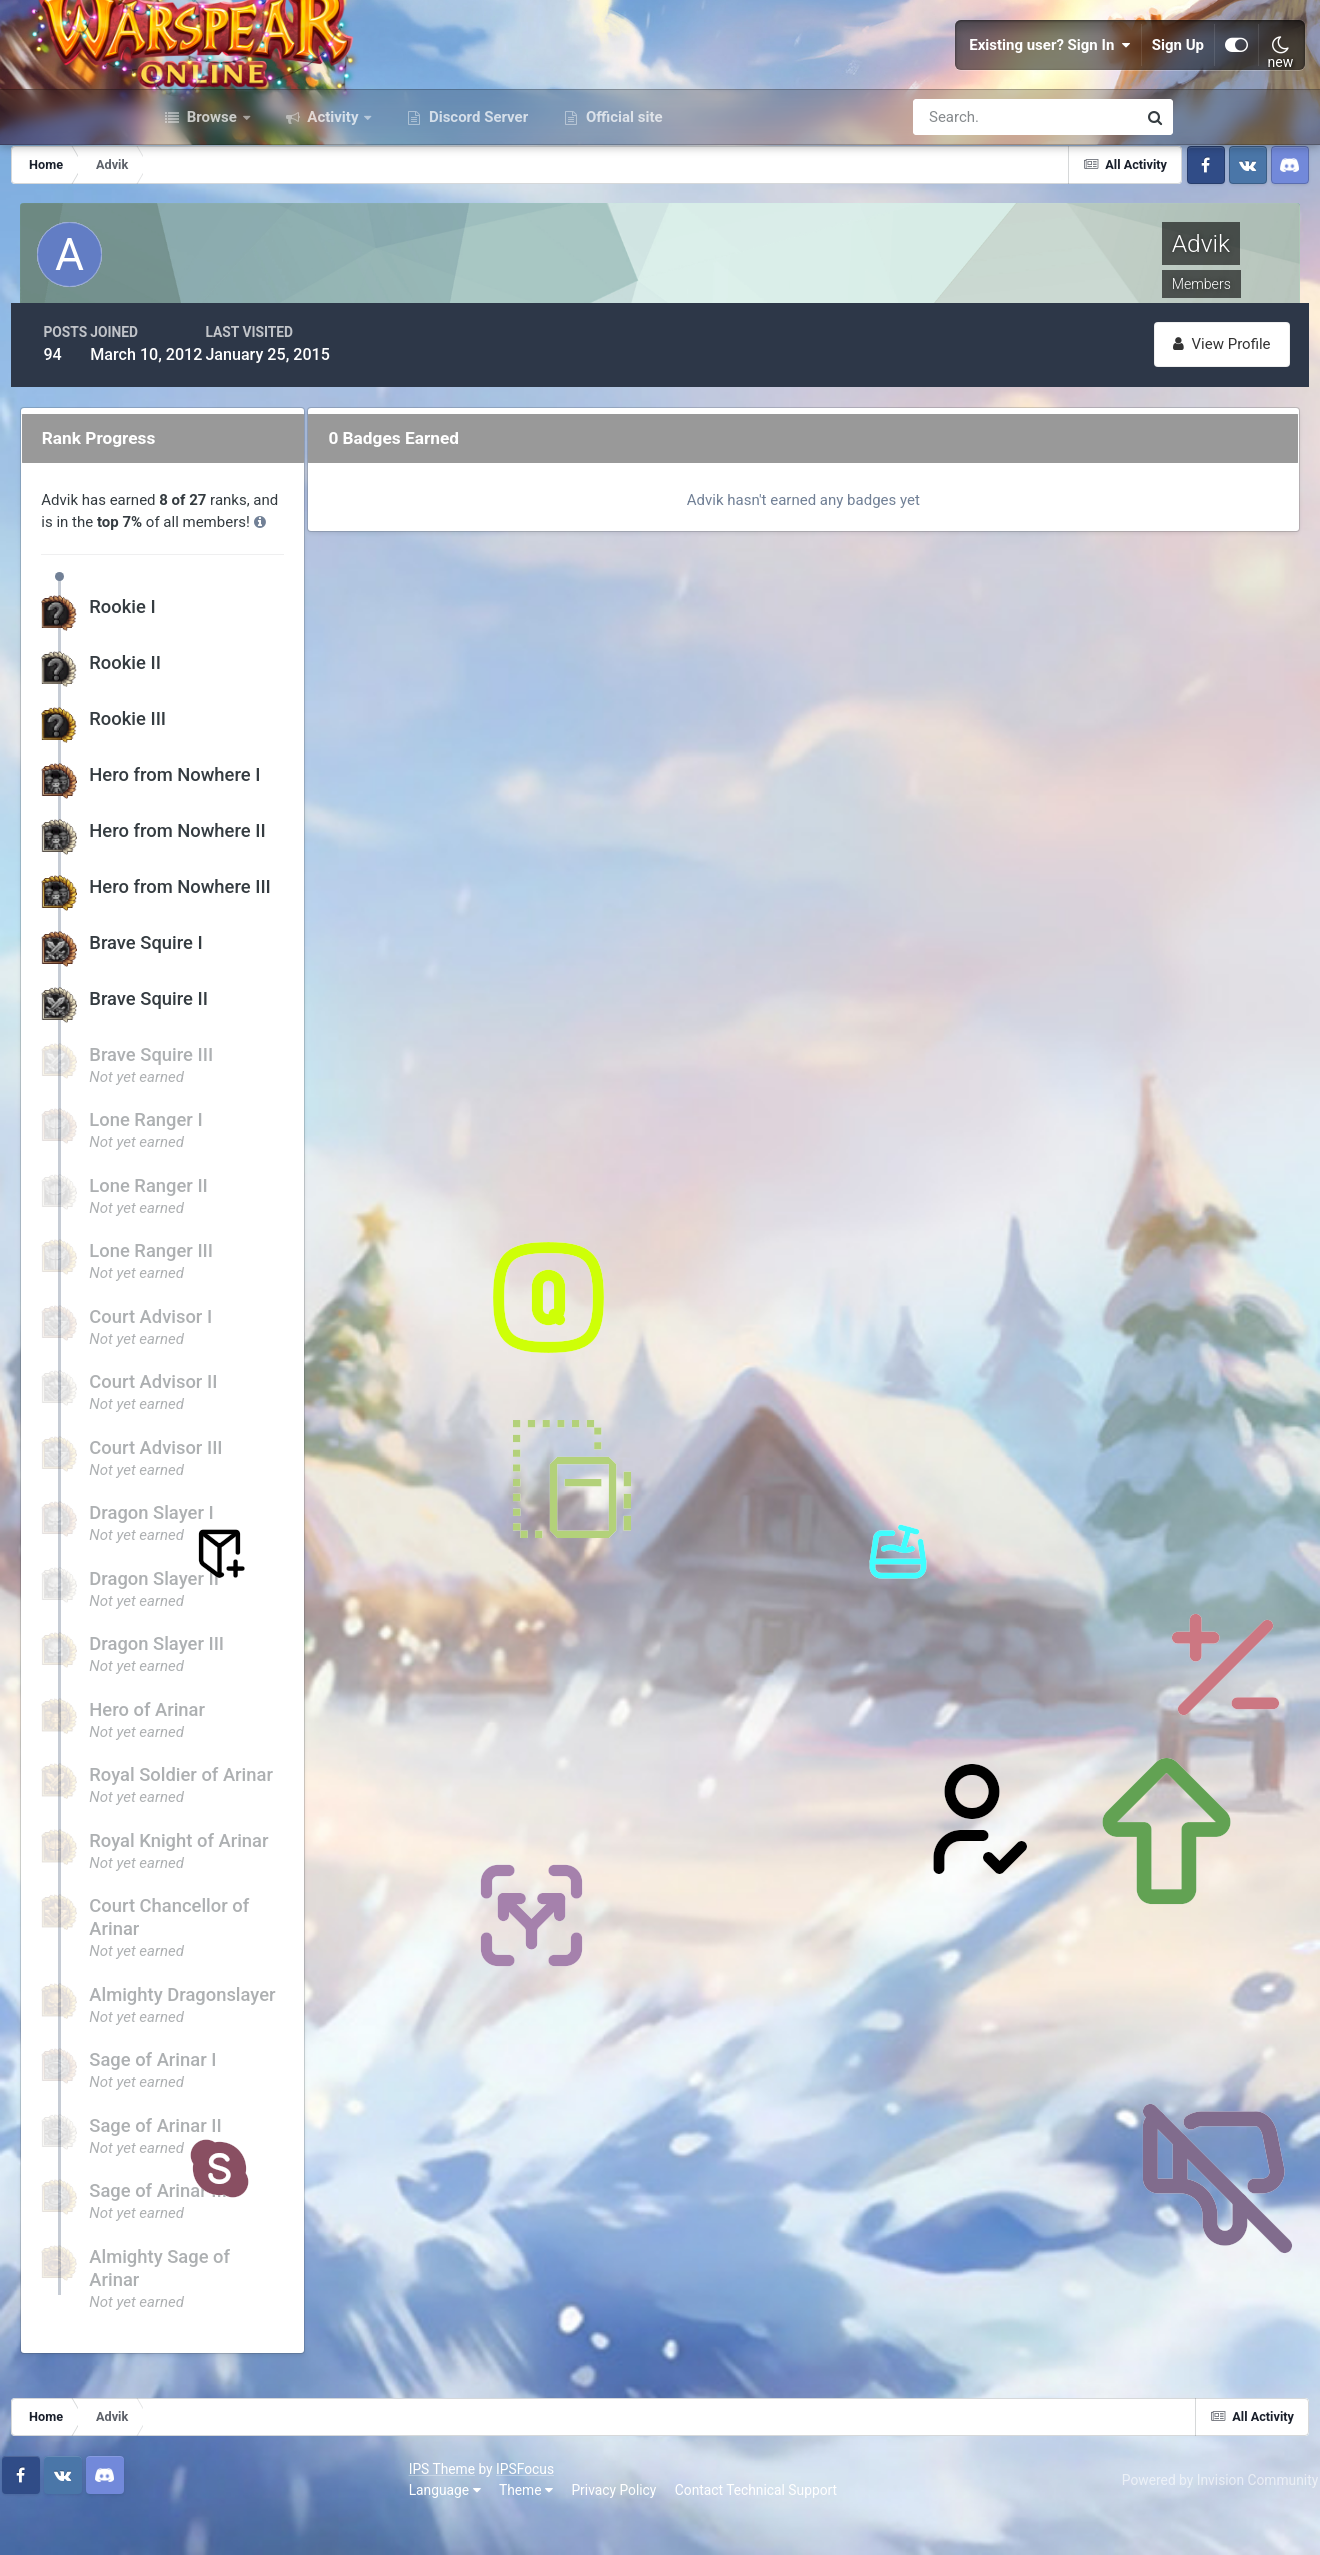 This screenshot has width=1320, height=2555. I want to click on open skype, so click(219, 2168).